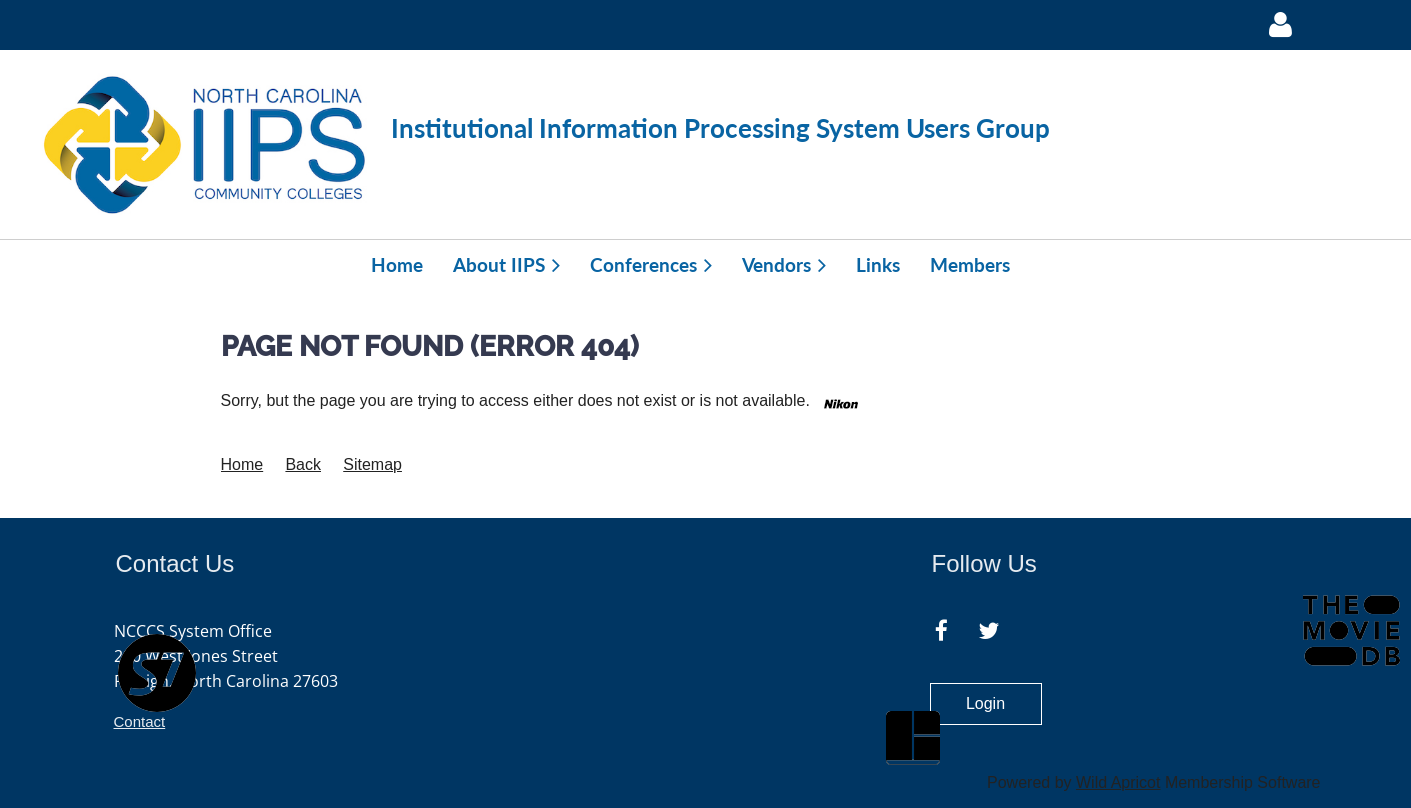  I want to click on Nikon brand logo, so click(841, 404).